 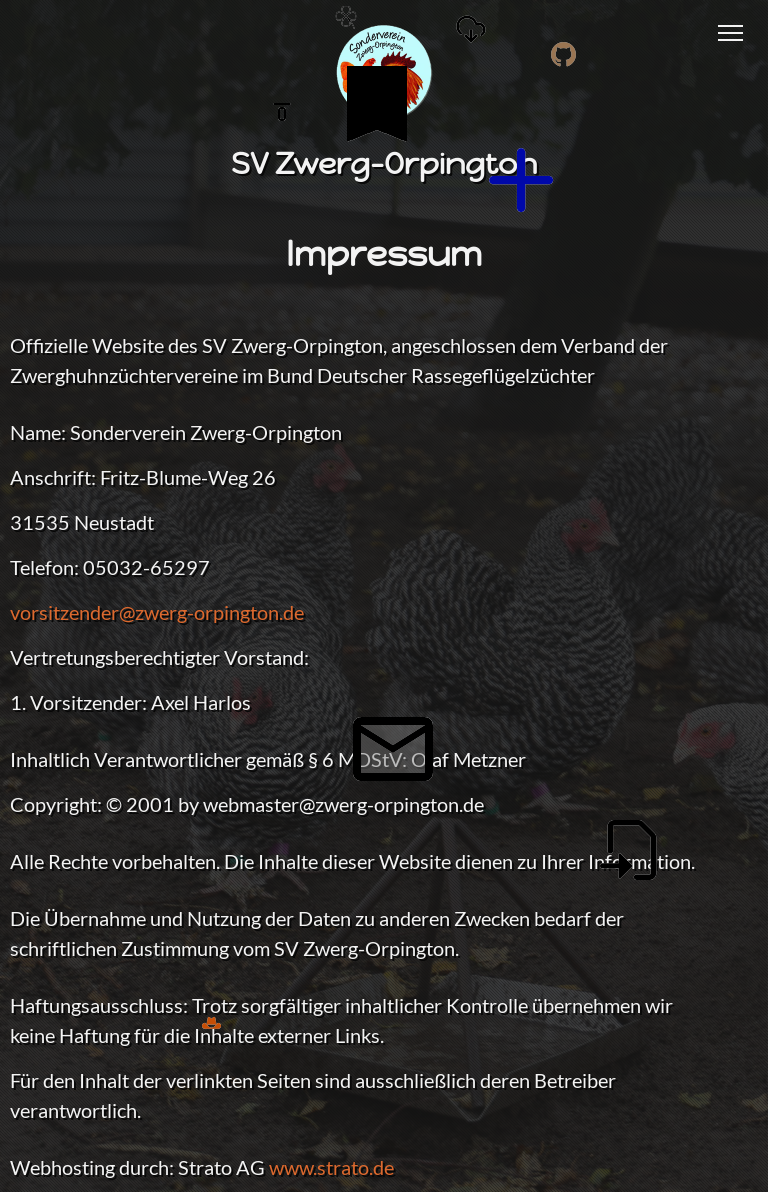 What do you see at coordinates (377, 104) in the screenshot?
I see `save this item to your bookmarks` at bounding box center [377, 104].